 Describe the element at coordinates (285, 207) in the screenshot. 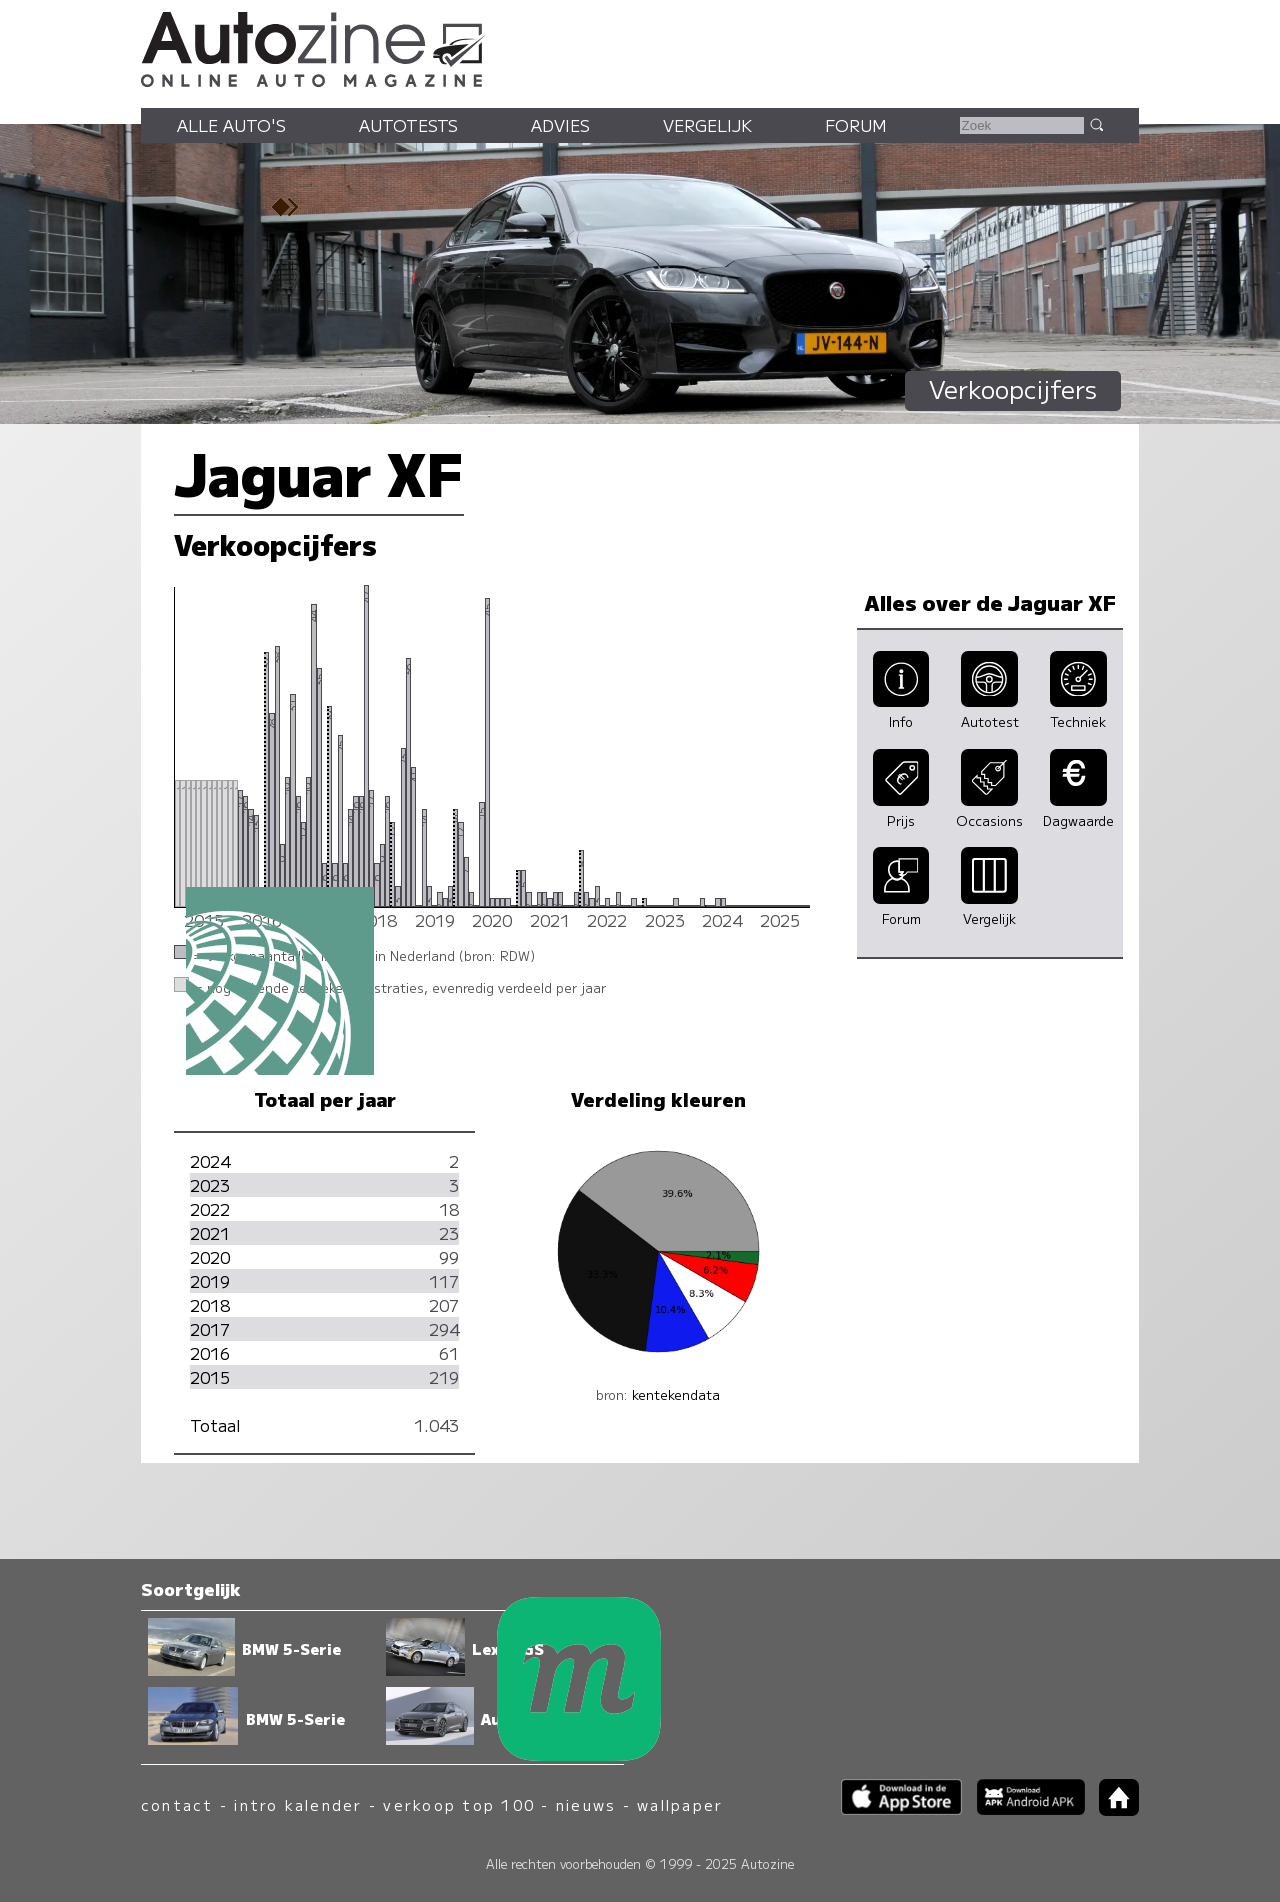

I see `open AnyDesk remote desktop application` at that location.